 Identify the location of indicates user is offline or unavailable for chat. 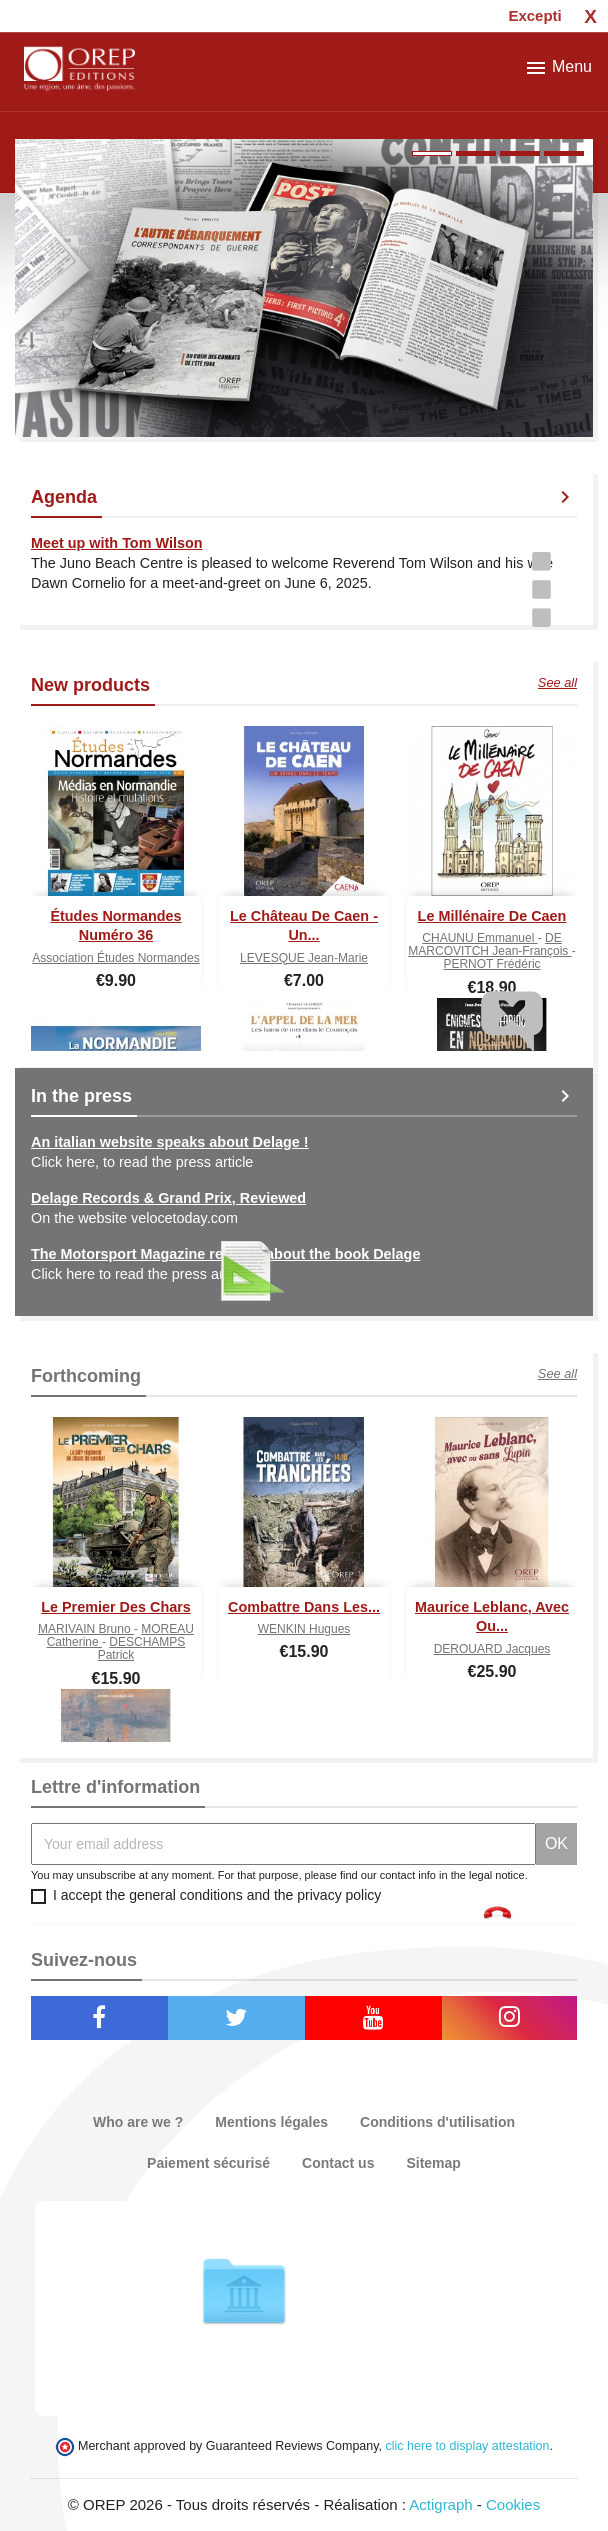
(512, 1022).